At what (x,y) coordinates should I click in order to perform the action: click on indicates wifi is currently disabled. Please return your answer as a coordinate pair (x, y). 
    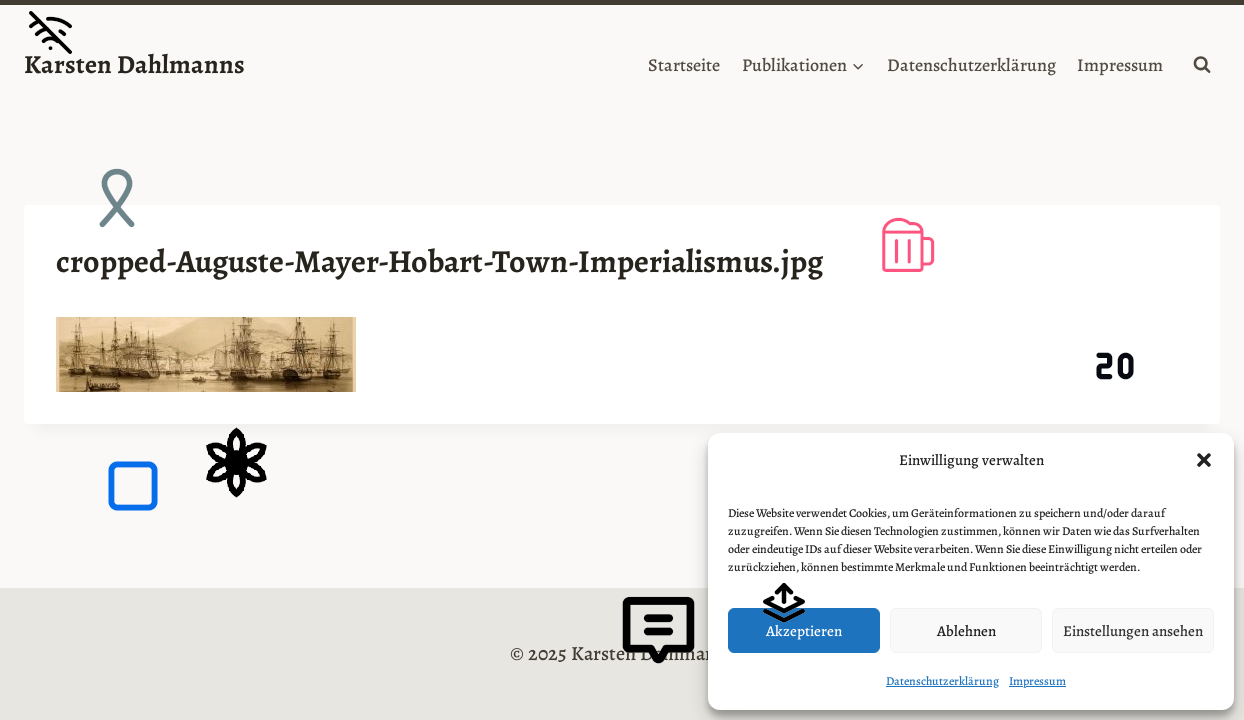
    Looking at the image, I should click on (50, 32).